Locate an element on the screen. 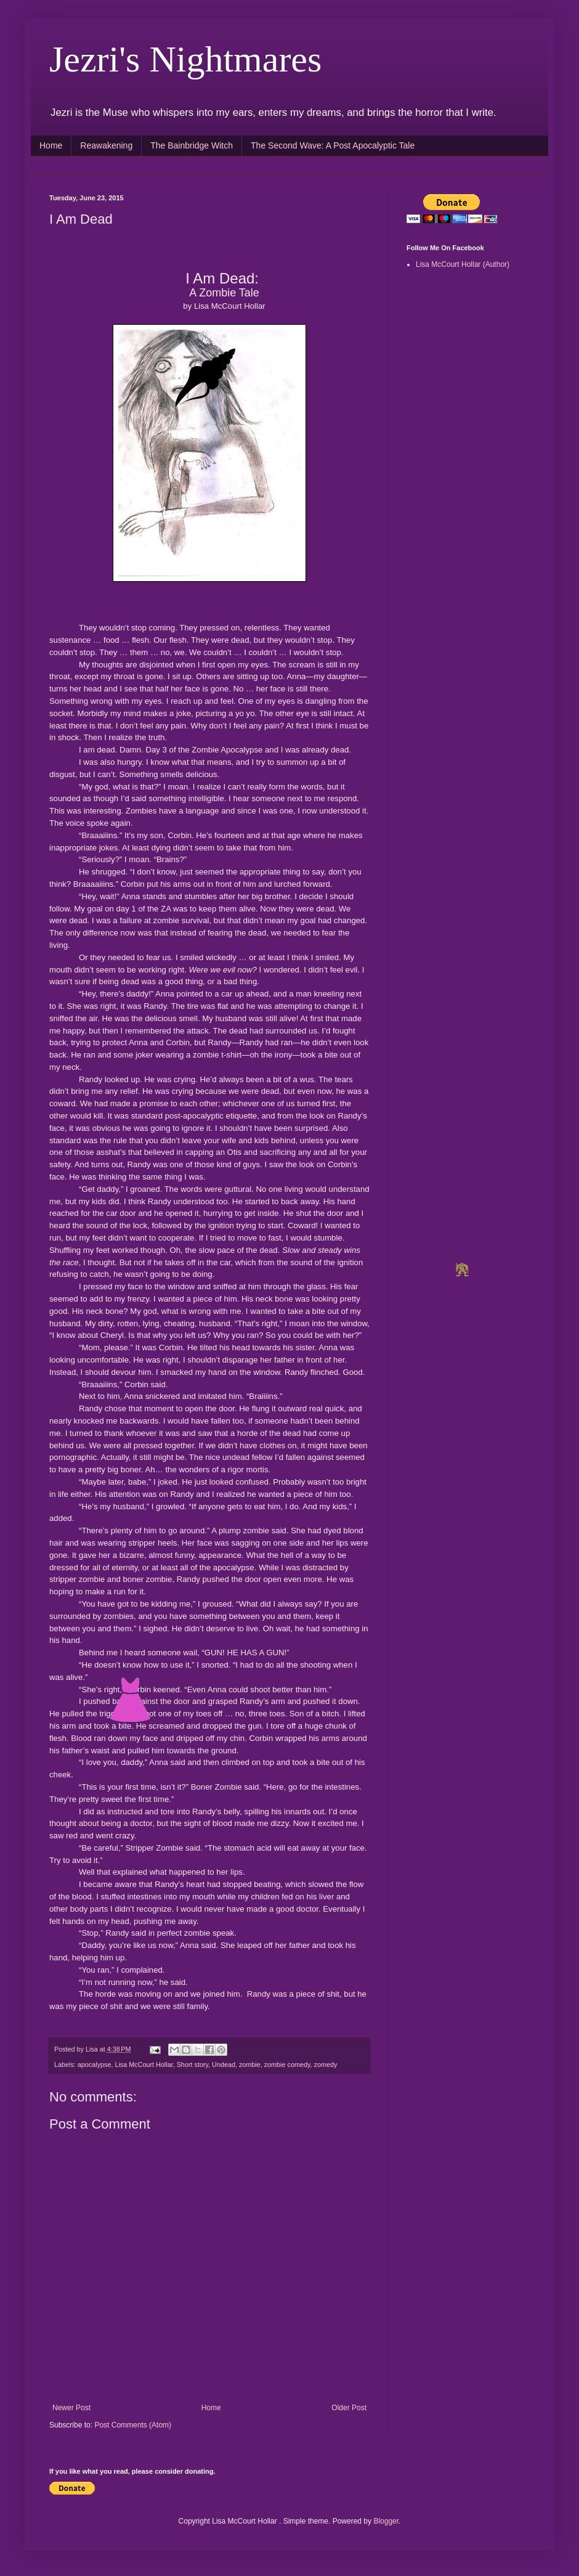 This screenshot has width=579, height=2576. ice golem character or unit in a game is located at coordinates (462, 1270).